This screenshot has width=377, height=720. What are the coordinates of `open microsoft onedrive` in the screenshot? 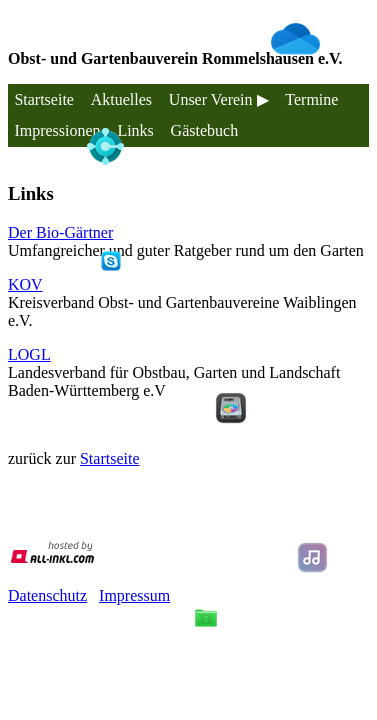 It's located at (295, 38).